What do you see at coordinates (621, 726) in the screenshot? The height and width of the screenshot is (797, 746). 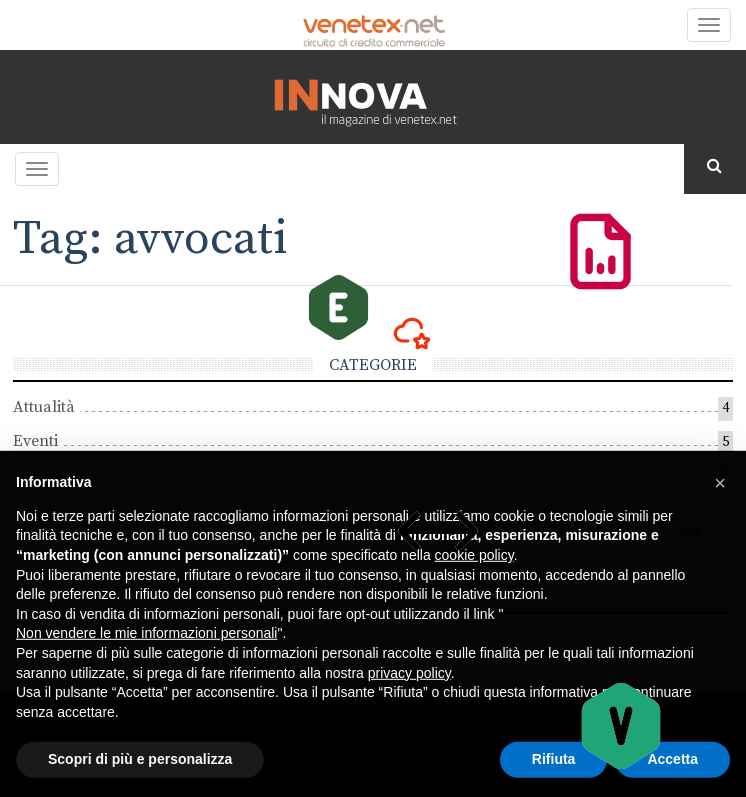 I see `indicates version or variant selection` at bounding box center [621, 726].